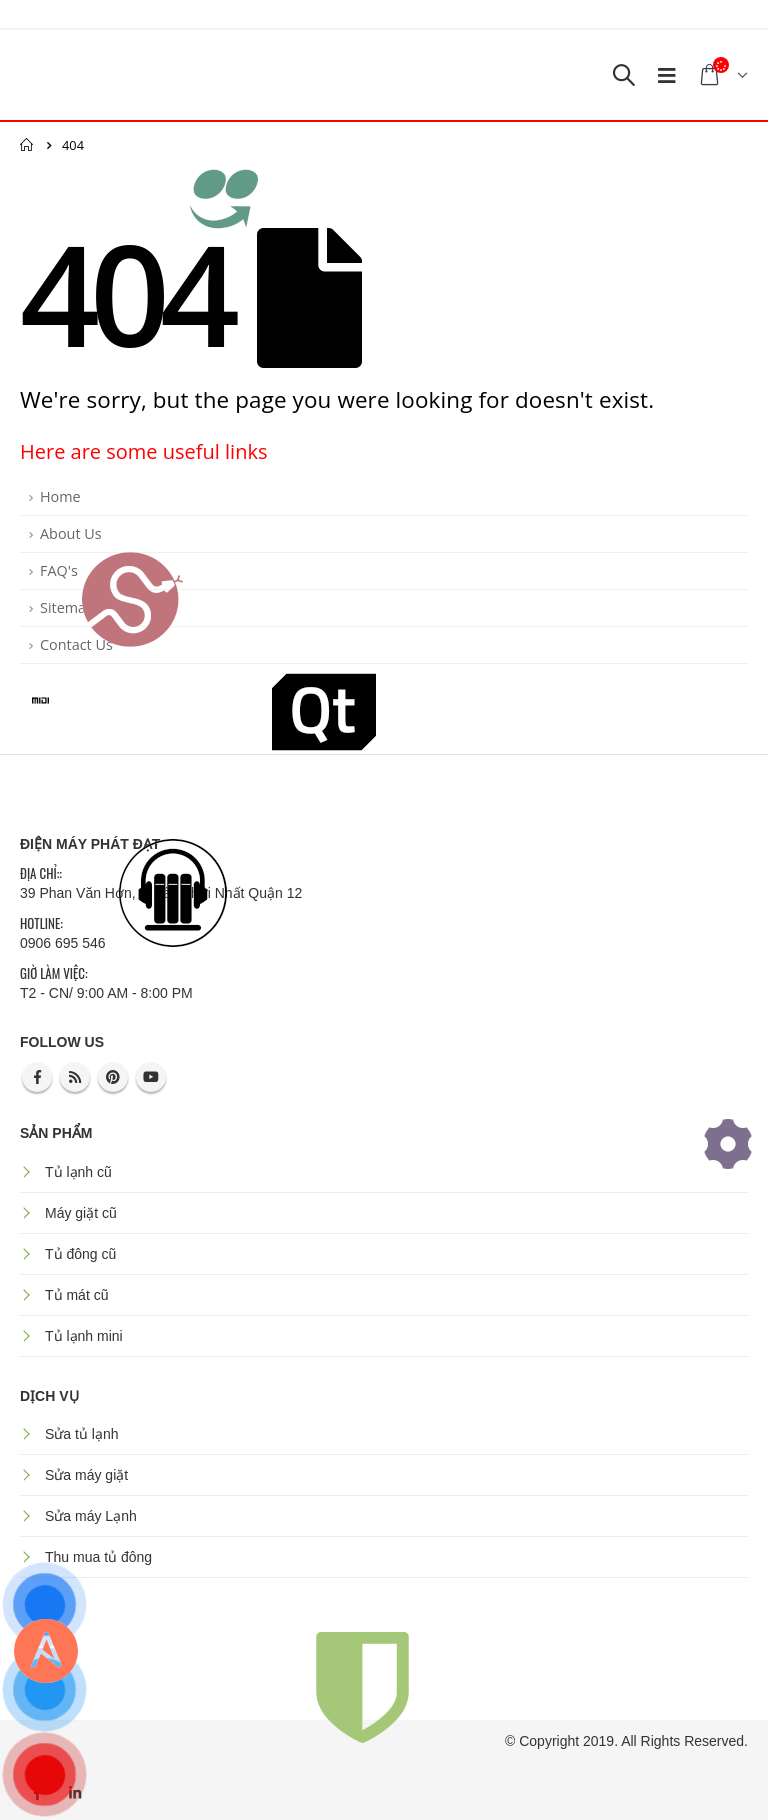 This screenshot has width=768, height=1820. What do you see at coordinates (40, 700) in the screenshot?
I see `midi audio format or protocol indicator` at bounding box center [40, 700].